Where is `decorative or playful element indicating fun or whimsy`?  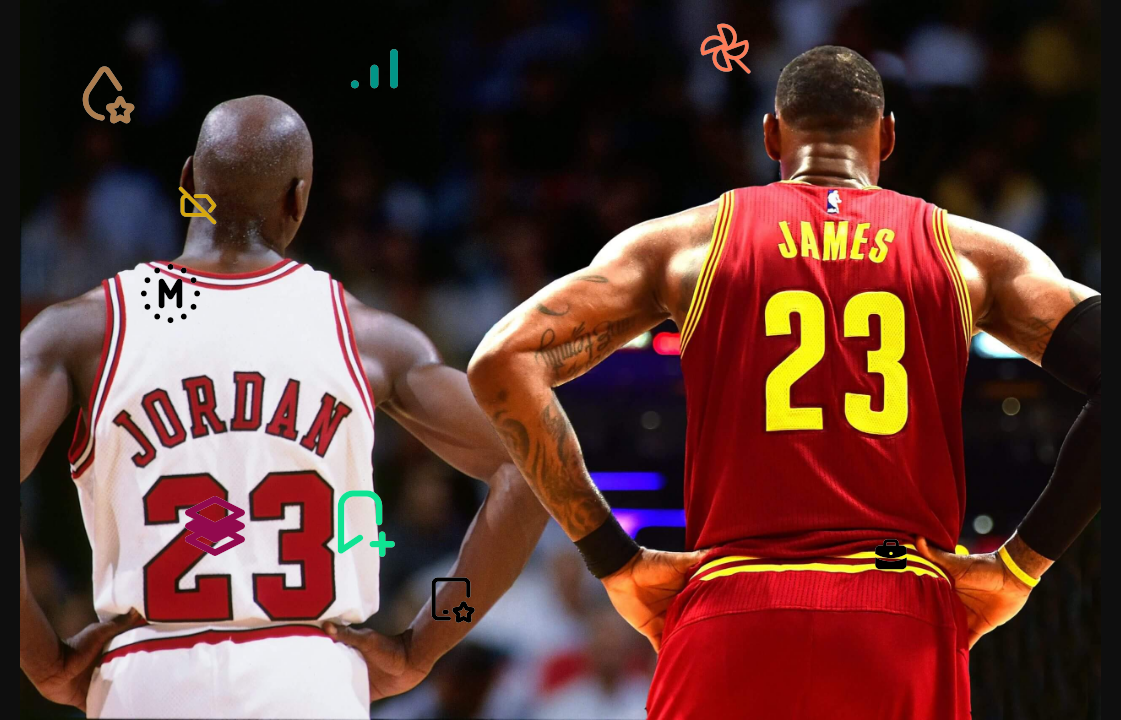 decorative or playful element indicating fun or whimsy is located at coordinates (726, 49).